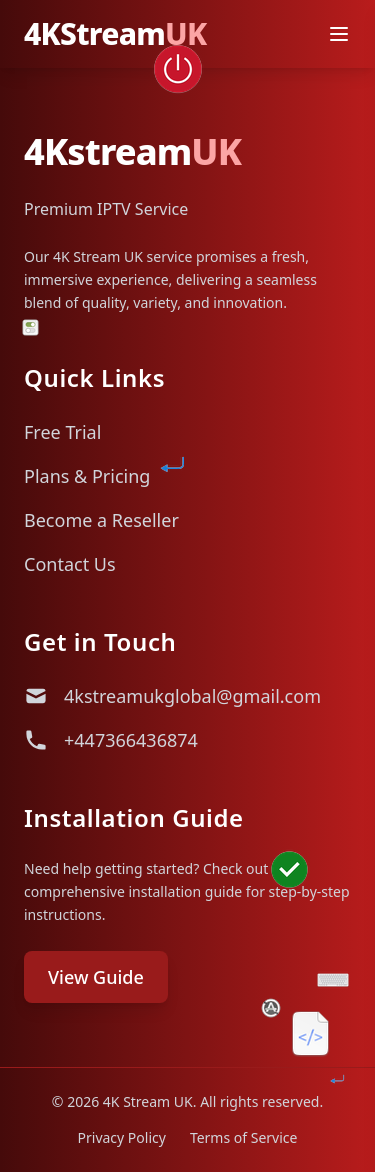  Describe the element at coordinates (178, 69) in the screenshot. I see `shut down or power off the system` at that location.